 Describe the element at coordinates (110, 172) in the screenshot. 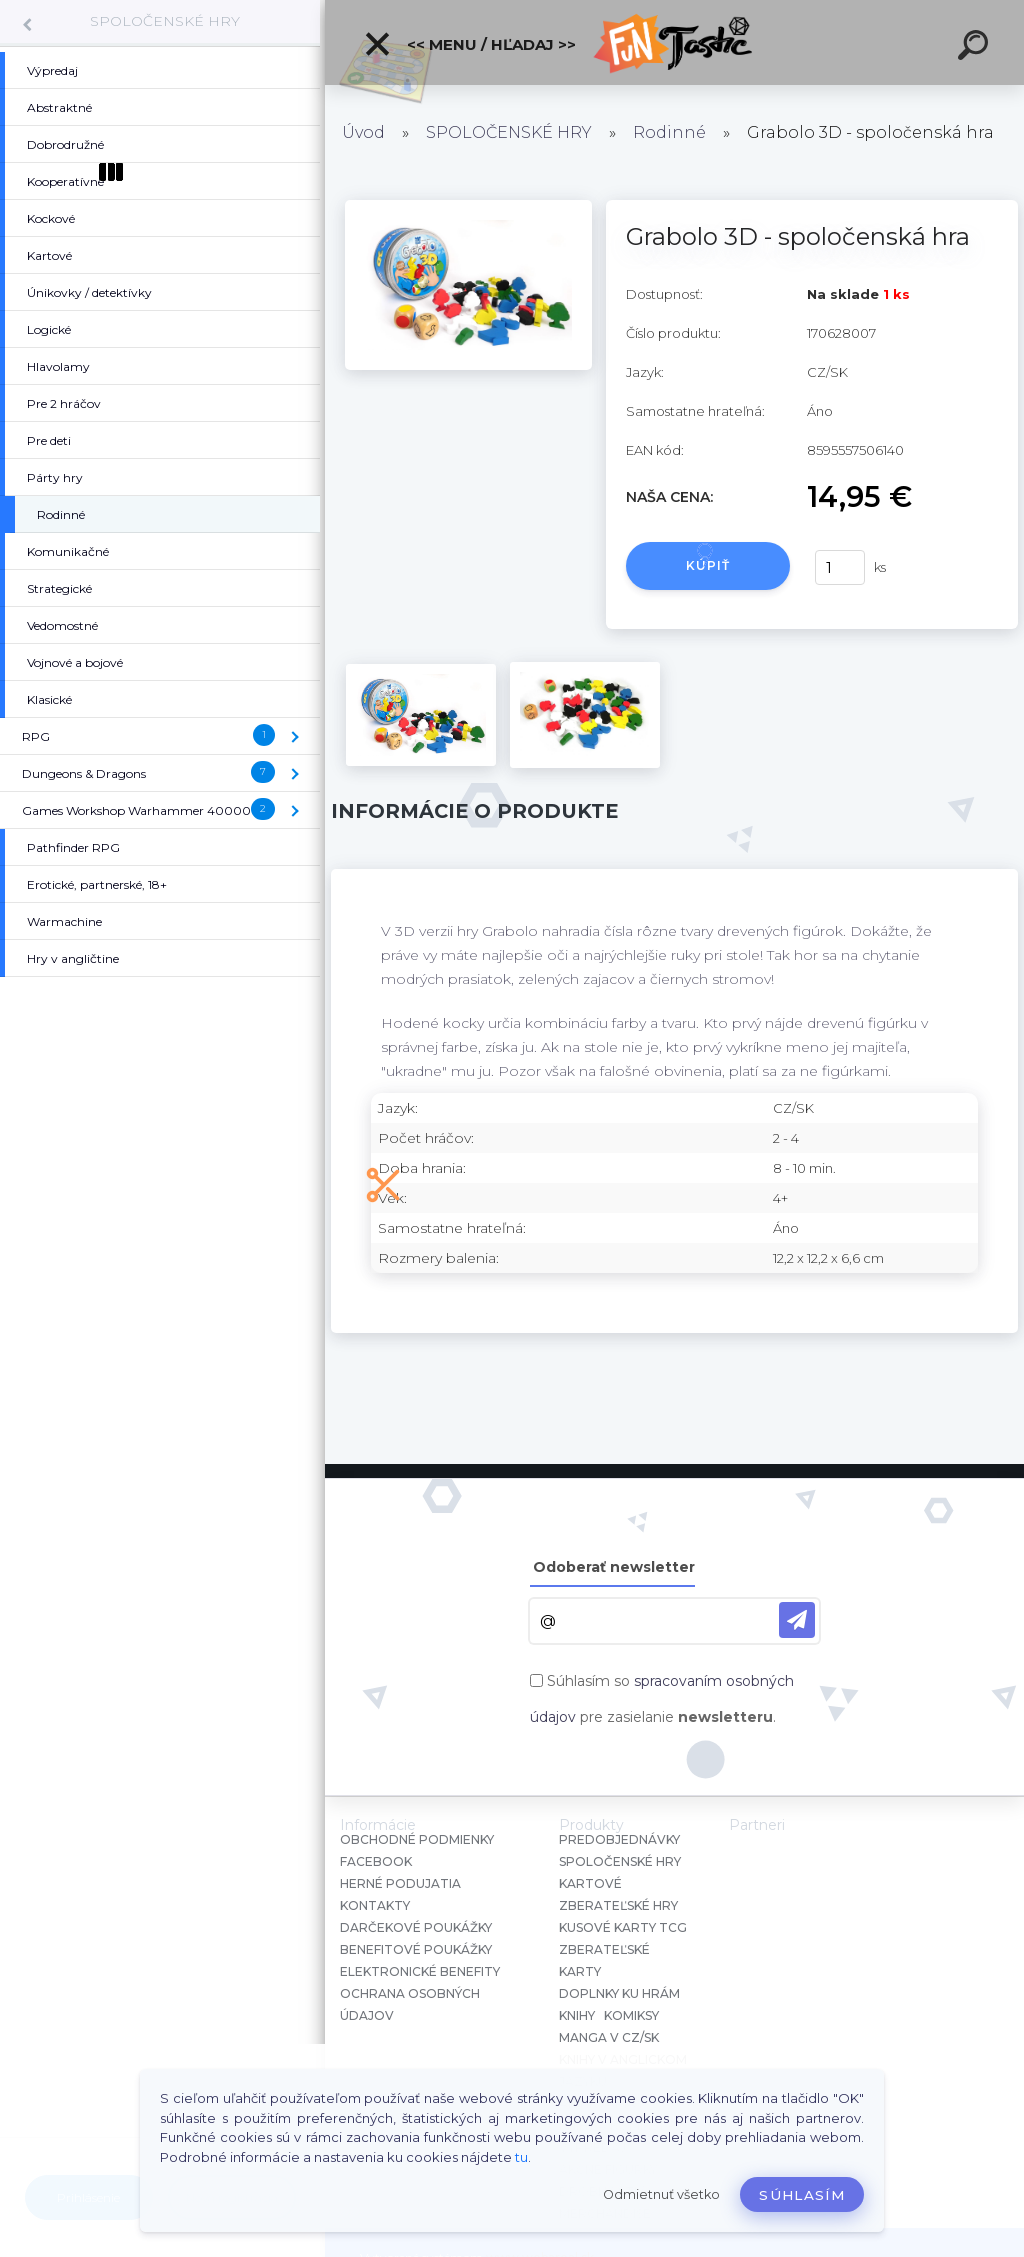

I see `switch to column view layout` at that location.